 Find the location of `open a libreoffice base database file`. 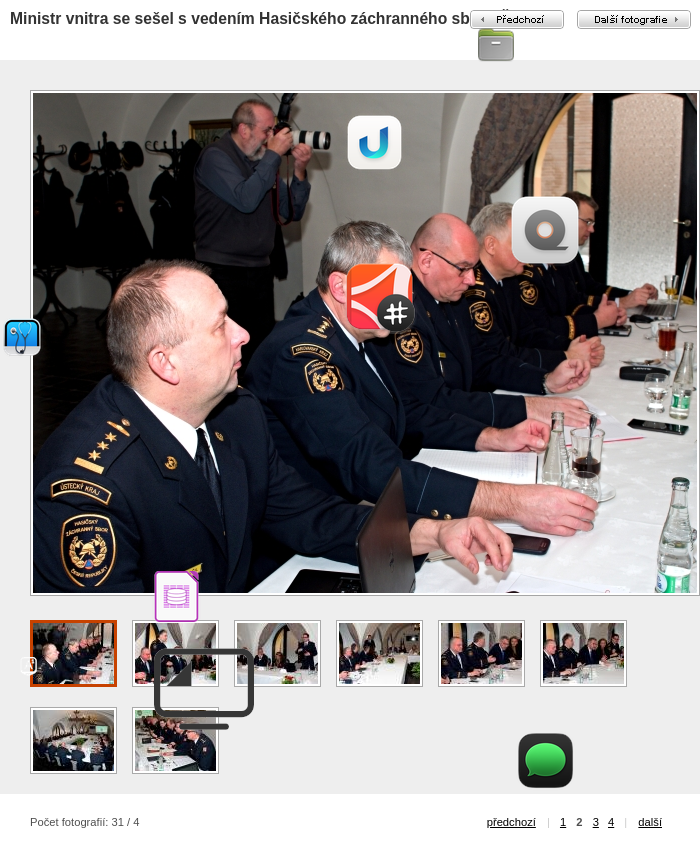

open a libreoffice base database file is located at coordinates (176, 596).